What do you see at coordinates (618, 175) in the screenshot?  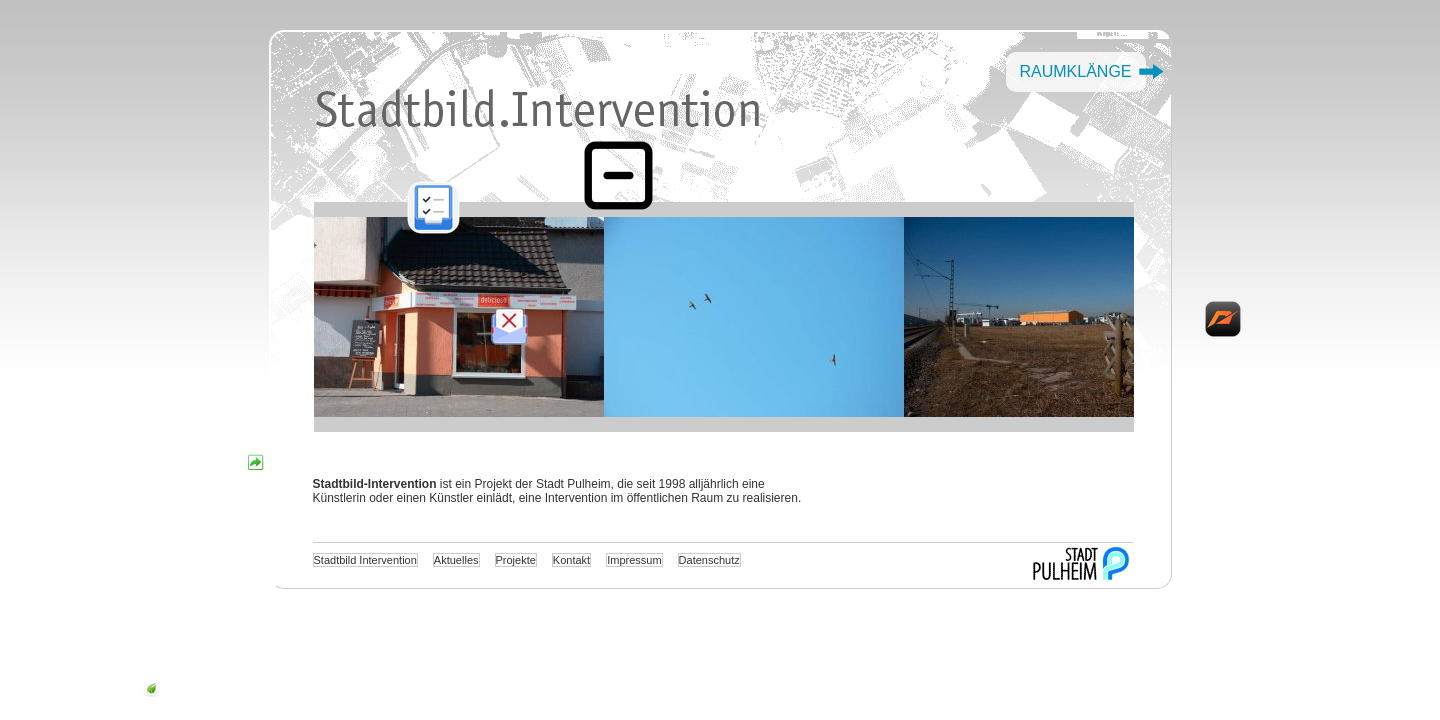 I see `remove an item from a list or selection` at bounding box center [618, 175].